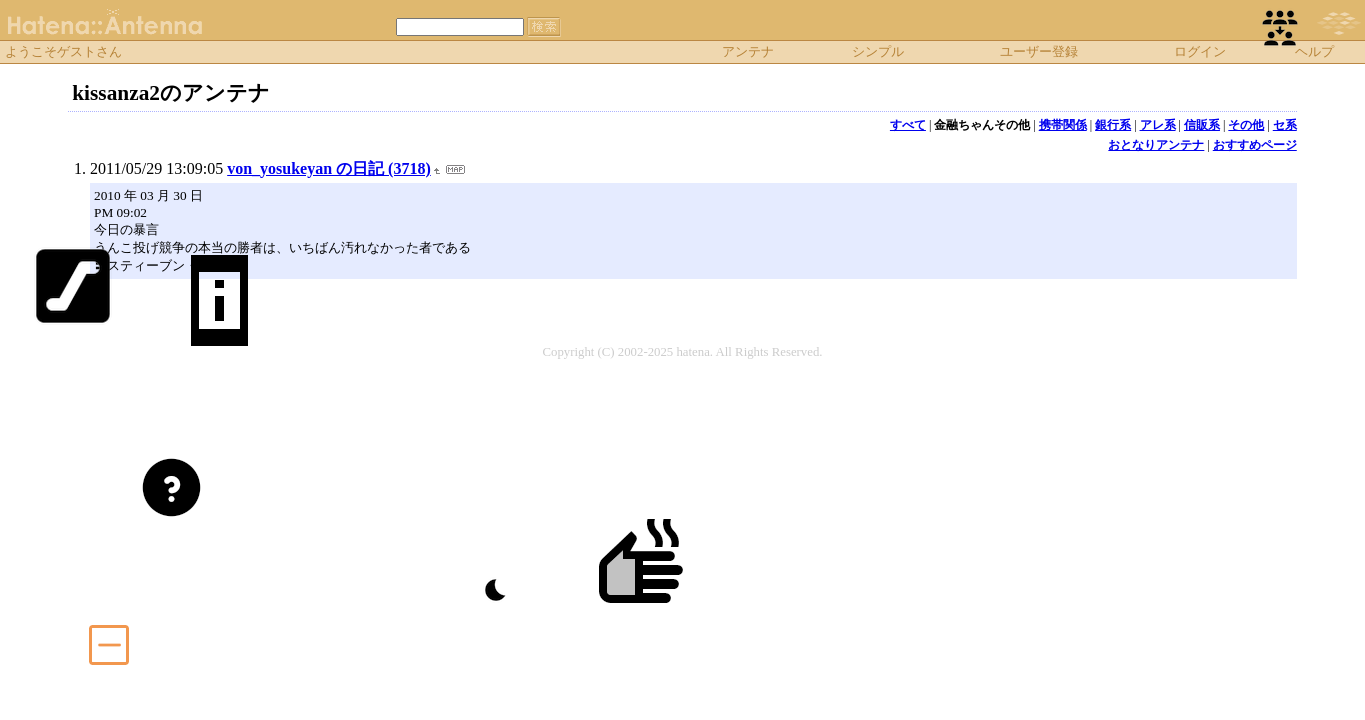 The height and width of the screenshot is (720, 1365). What do you see at coordinates (73, 286) in the screenshot?
I see `indicates escalator access nearby` at bounding box center [73, 286].